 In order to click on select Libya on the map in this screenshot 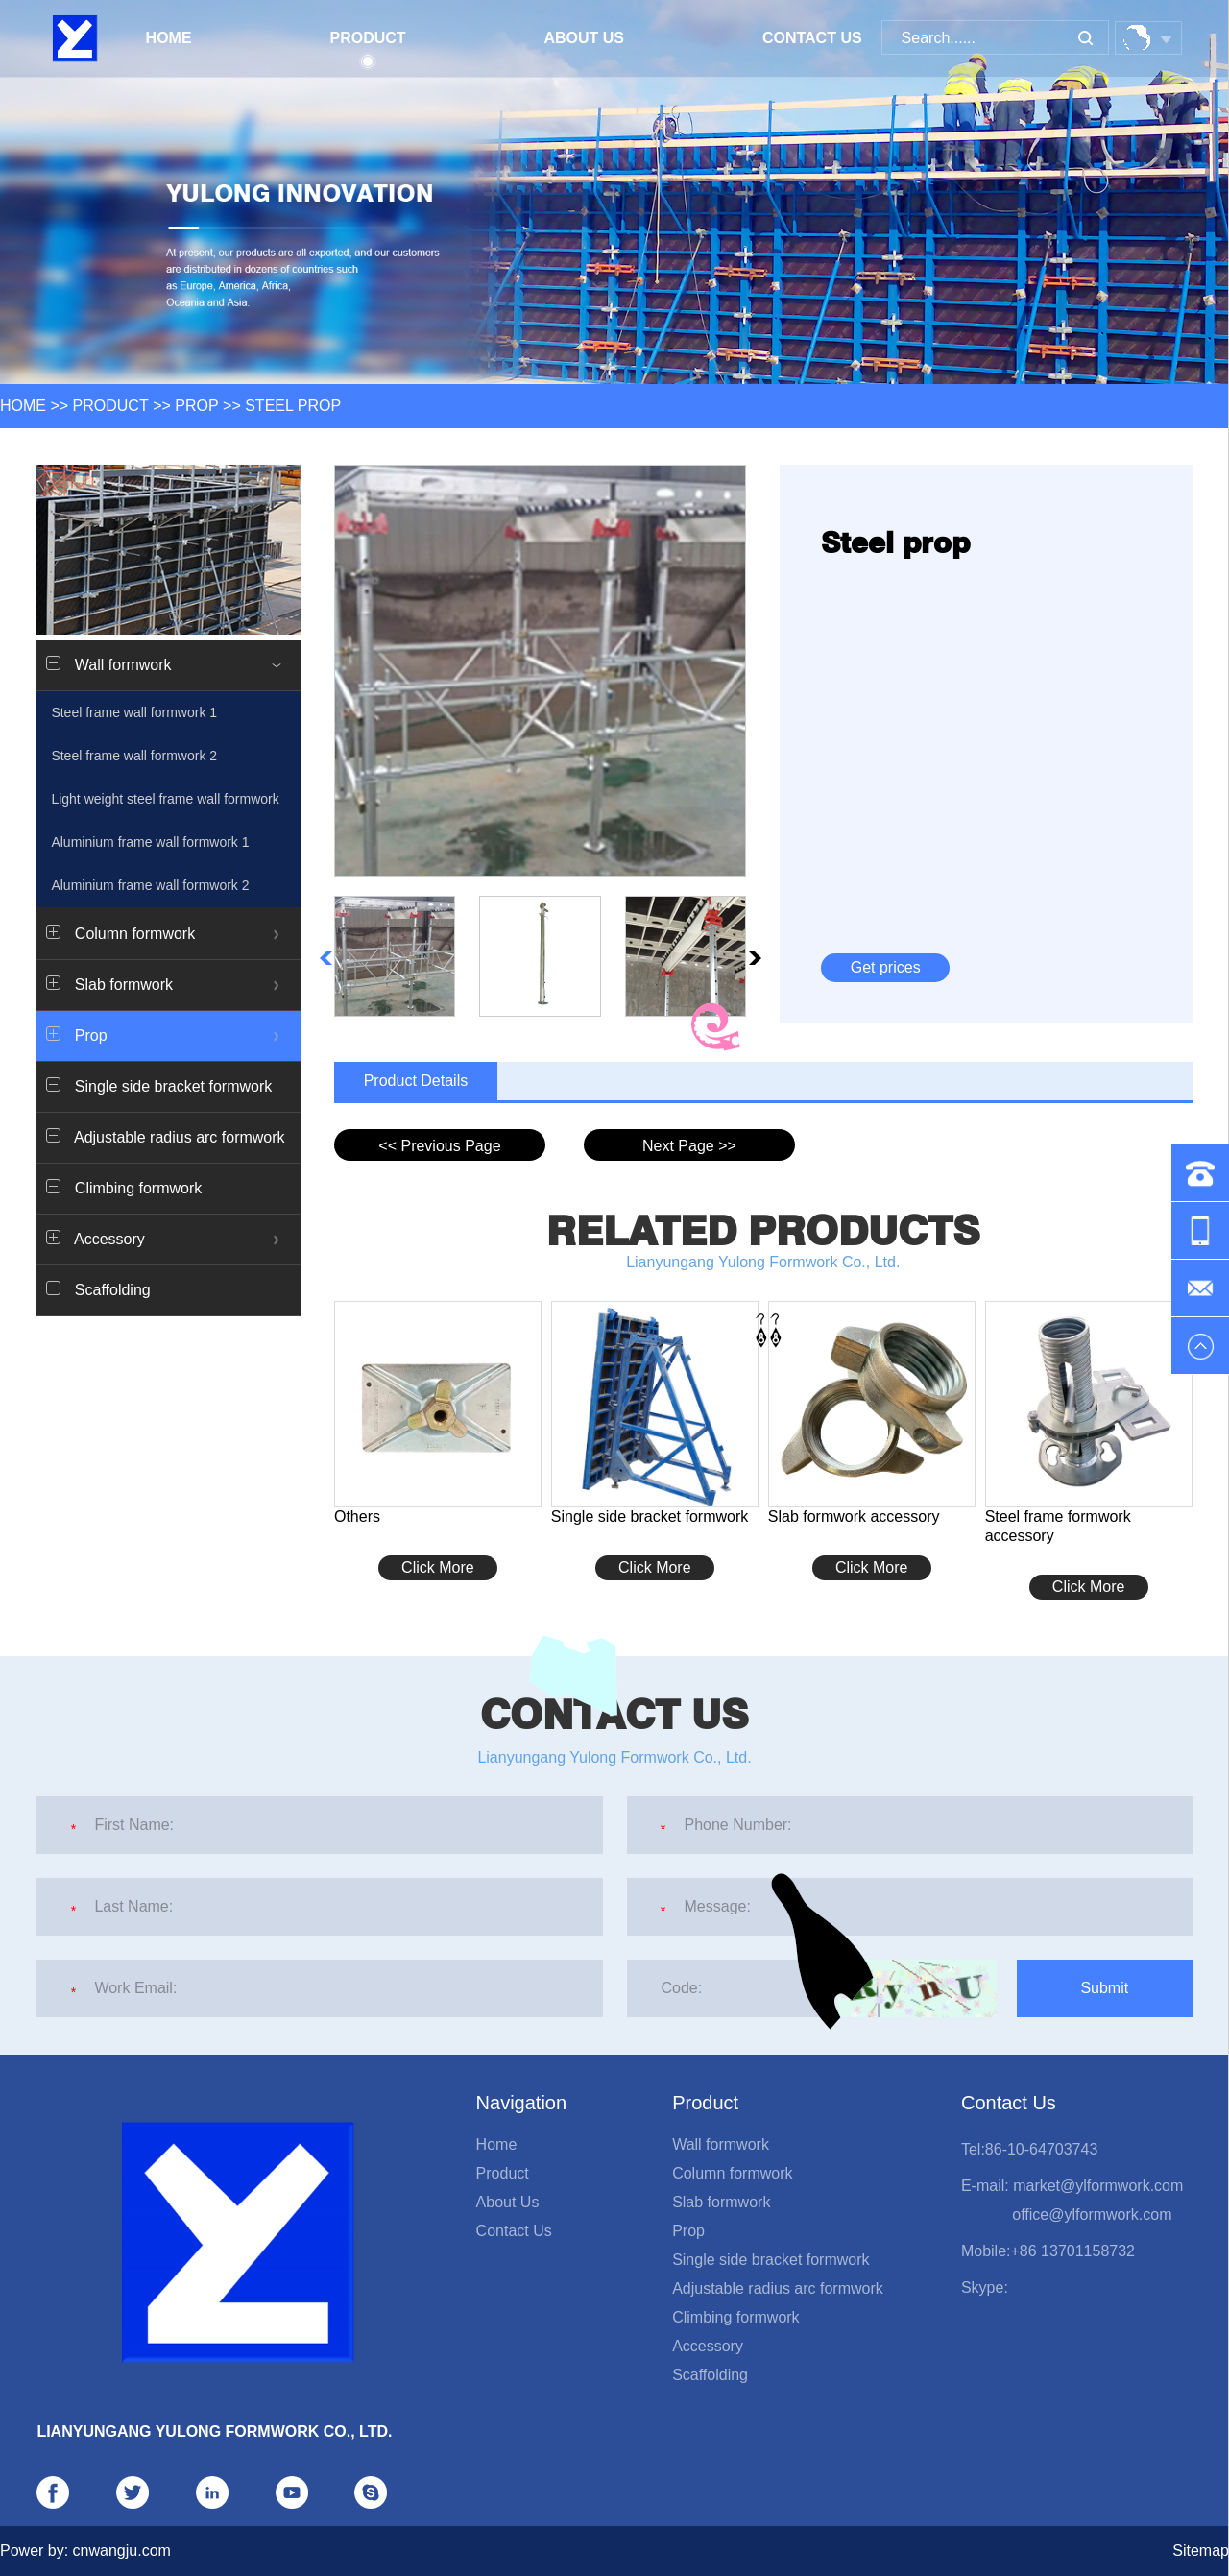, I will do `click(573, 1675)`.